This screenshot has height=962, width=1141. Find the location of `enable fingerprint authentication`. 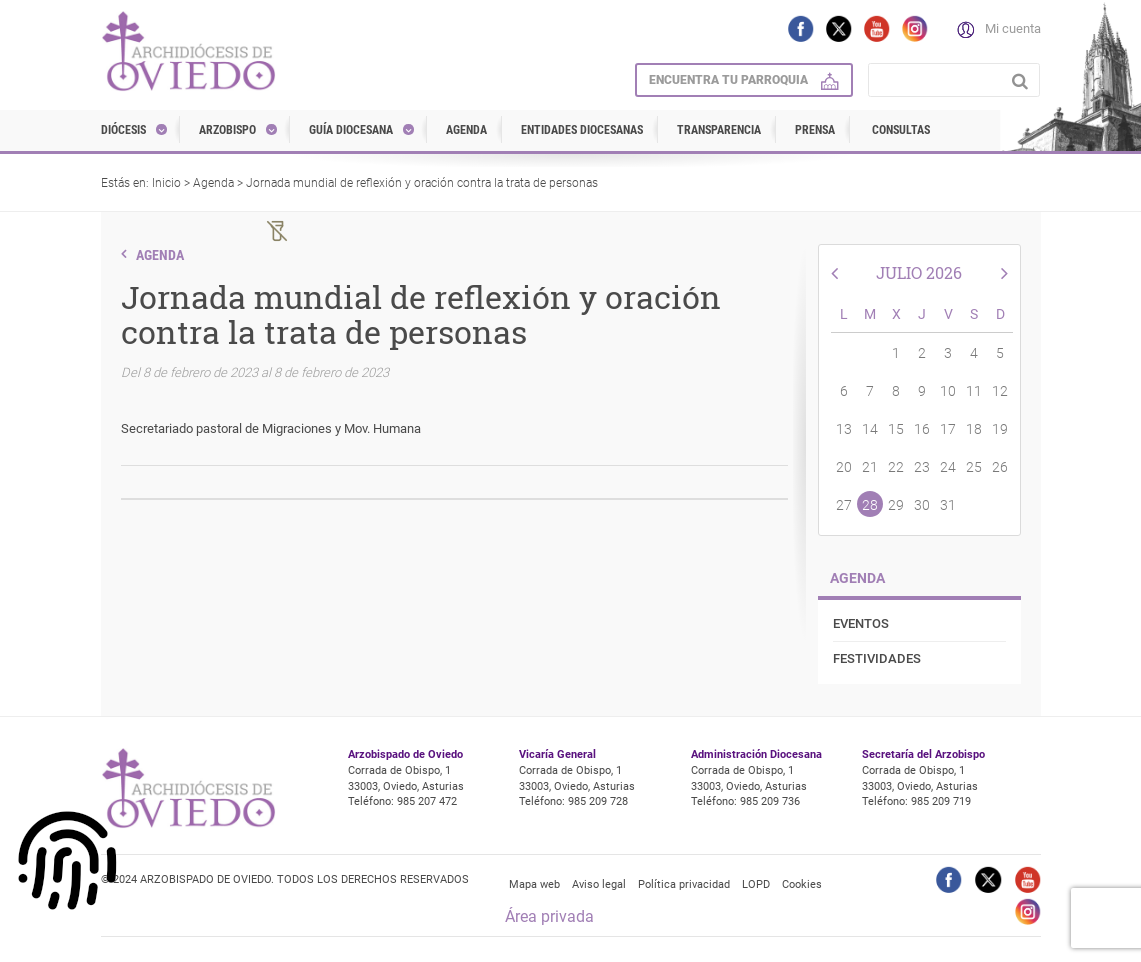

enable fingerprint authentication is located at coordinates (67, 860).